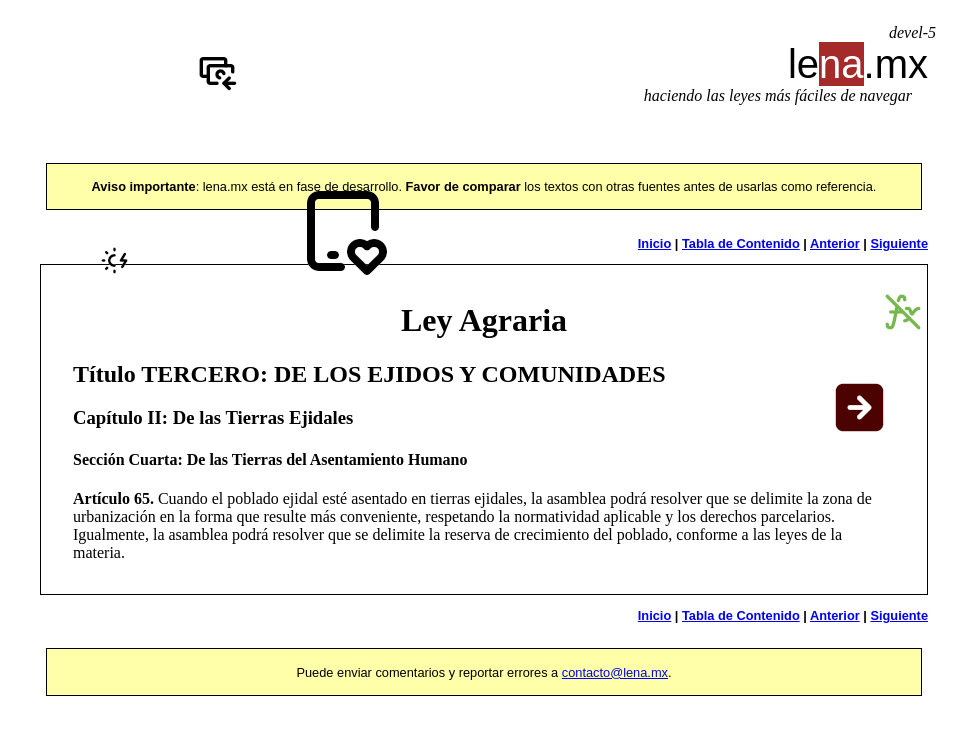 The height and width of the screenshot is (738, 968). I want to click on disable math function or formula mode, so click(903, 312).